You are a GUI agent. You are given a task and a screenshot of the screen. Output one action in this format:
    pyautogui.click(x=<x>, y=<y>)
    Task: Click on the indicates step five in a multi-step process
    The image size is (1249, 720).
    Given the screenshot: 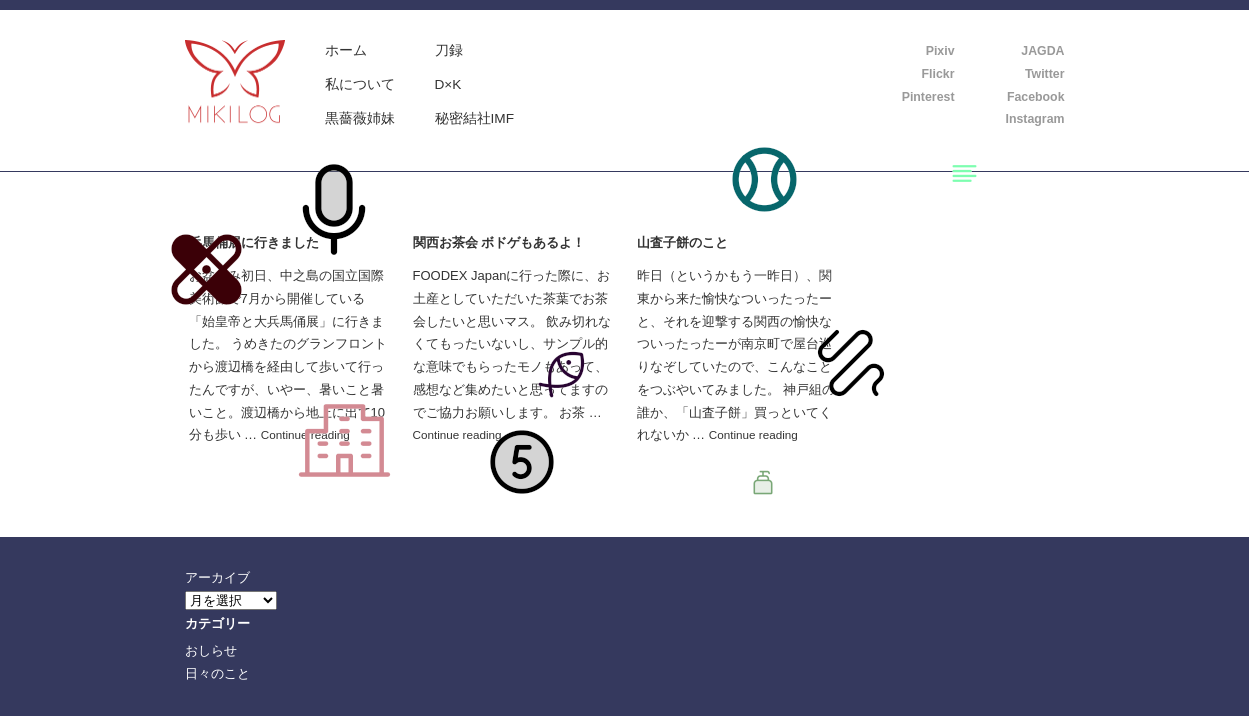 What is the action you would take?
    pyautogui.click(x=522, y=462)
    